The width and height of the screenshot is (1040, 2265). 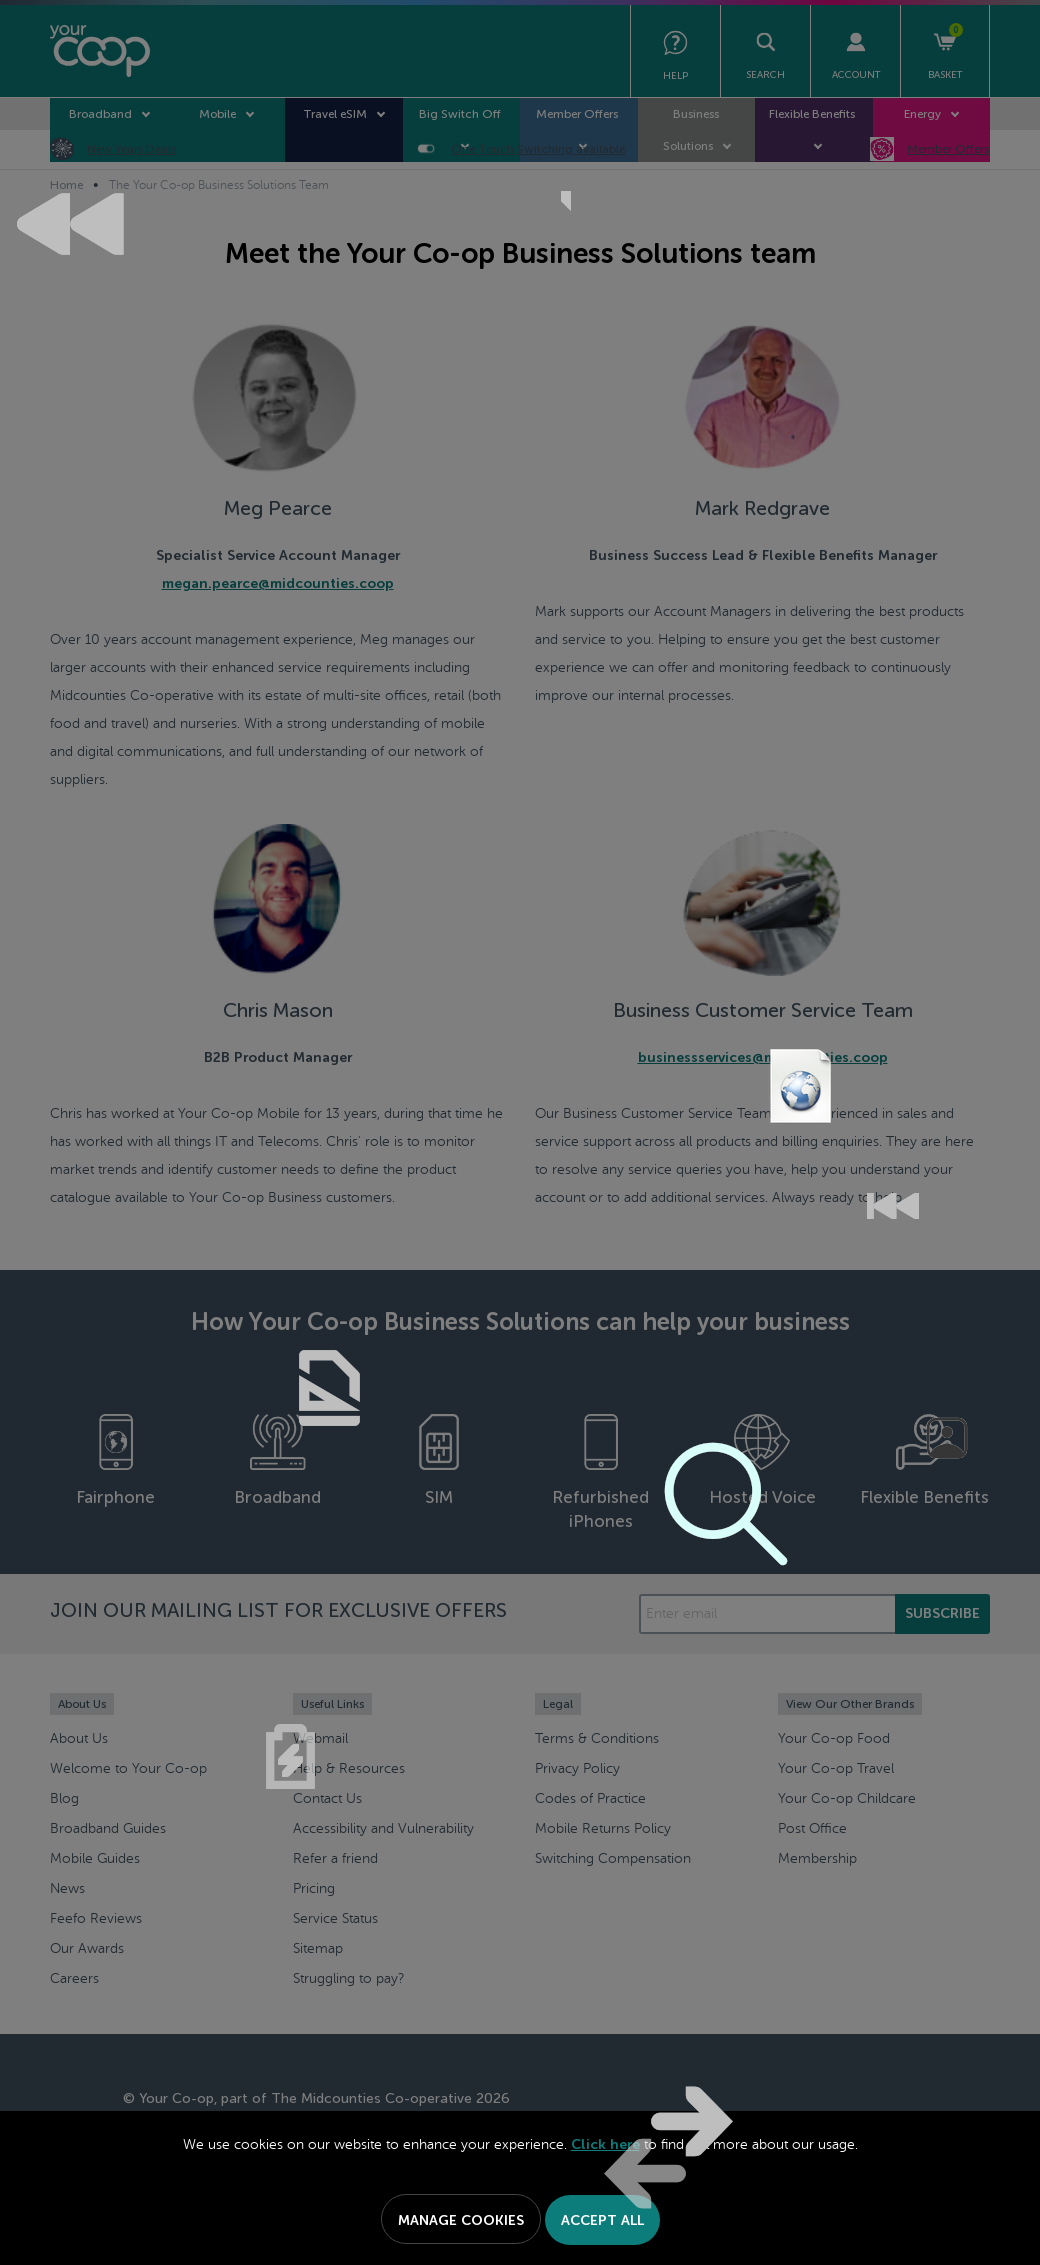 What do you see at coordinates (947, 1438) in the screenshot?
I see `configure login screen settings` at bounding box center [947, 1438].